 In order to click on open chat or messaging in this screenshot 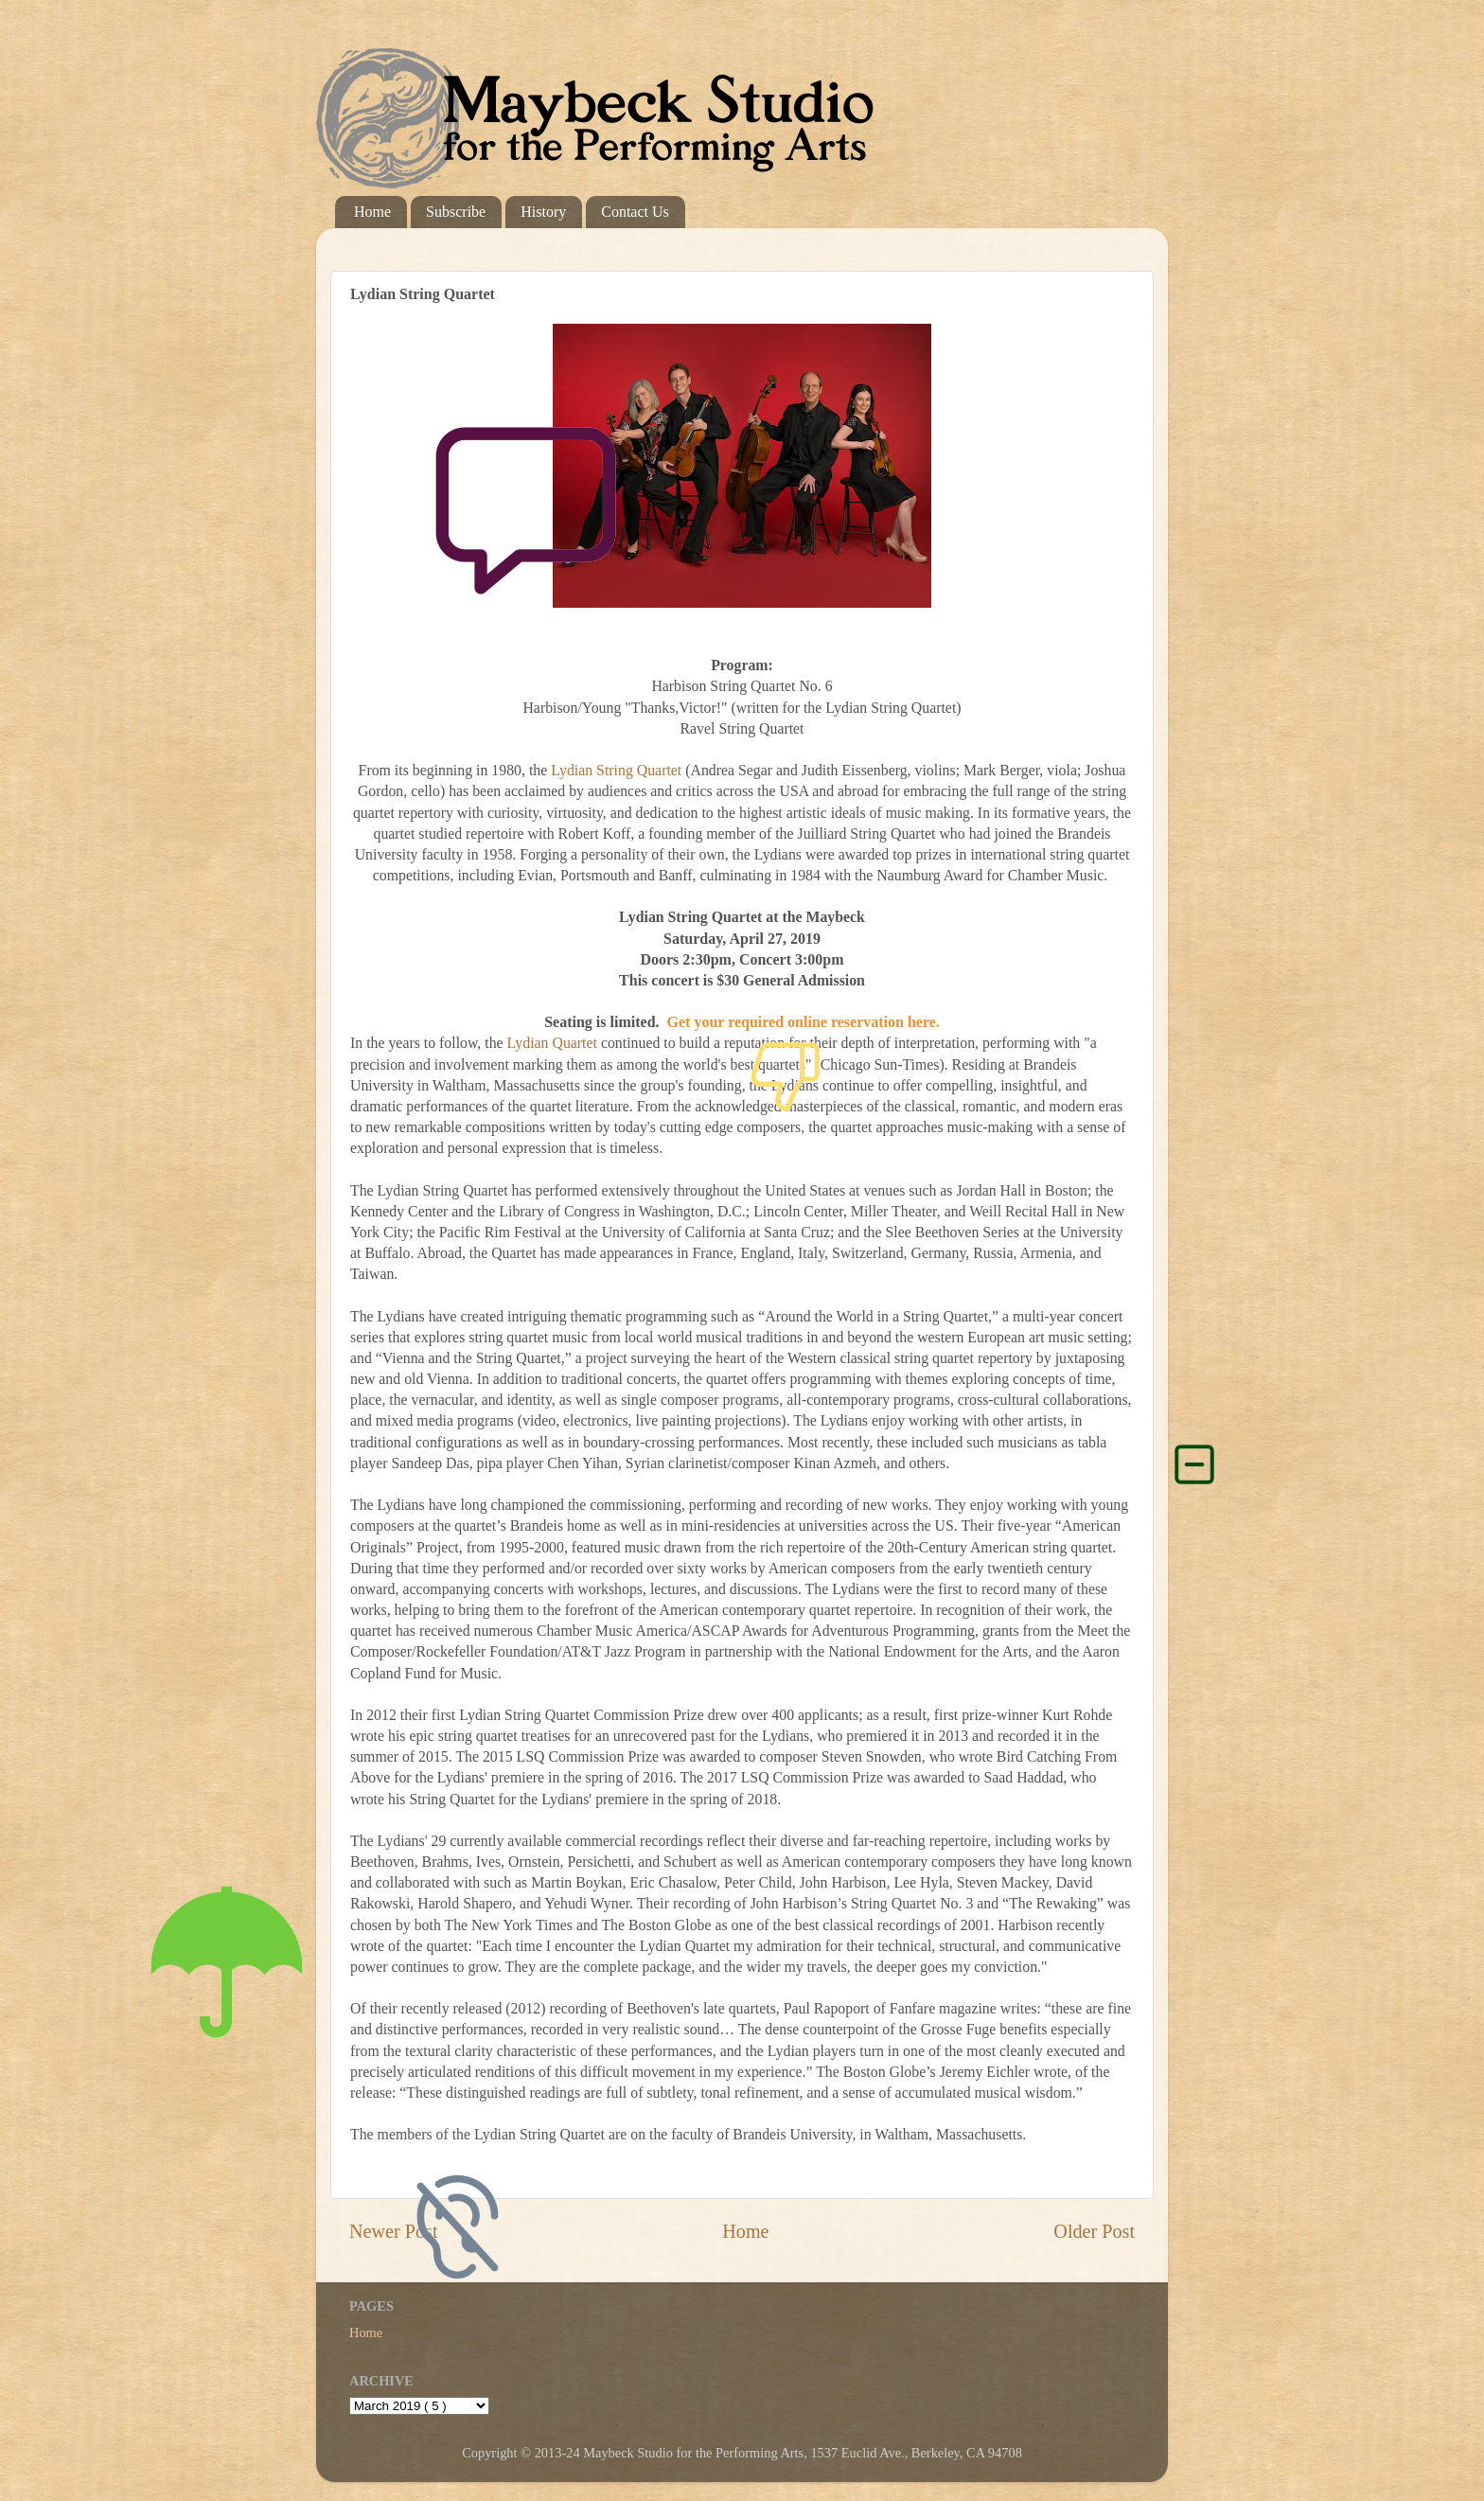, I will do `click(525, 510)`.